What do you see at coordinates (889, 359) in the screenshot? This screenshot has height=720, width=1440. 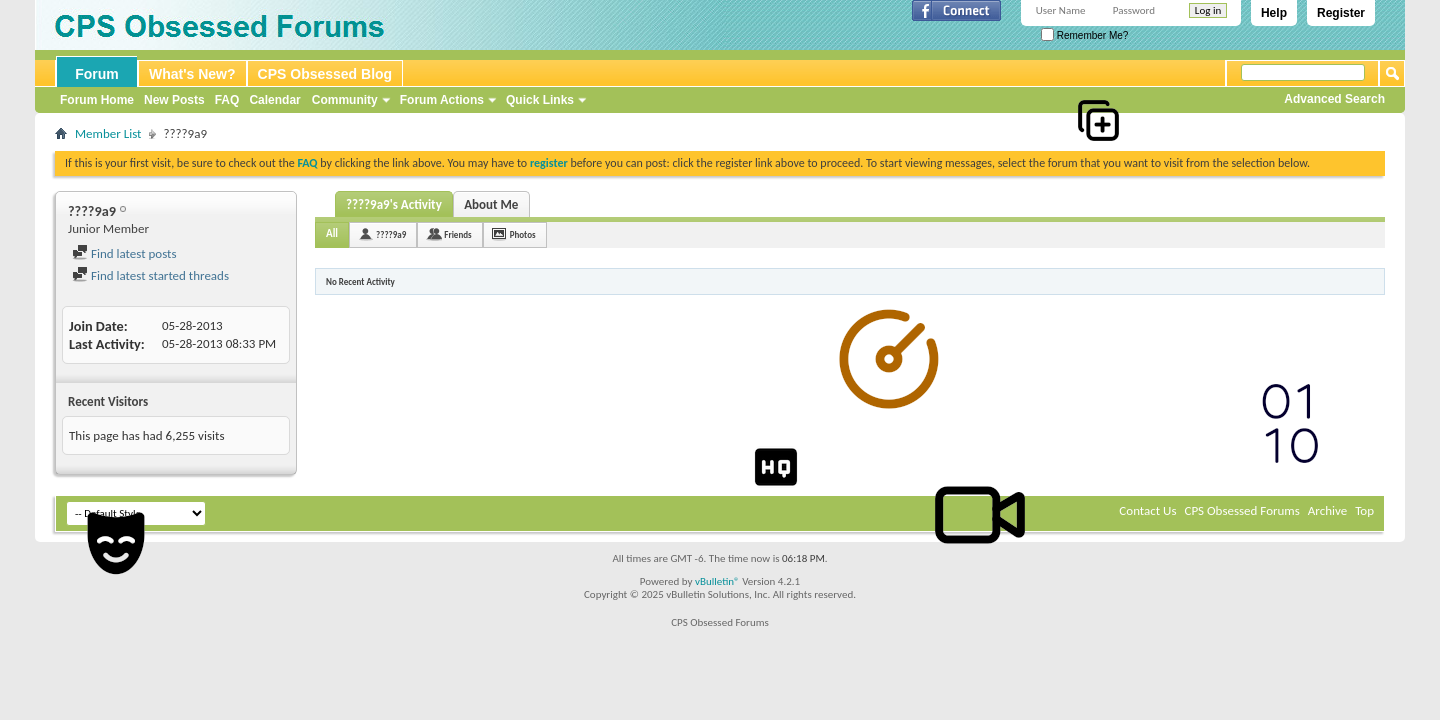 I see `view performance or speed metrics` at bounding box center [889, 359].